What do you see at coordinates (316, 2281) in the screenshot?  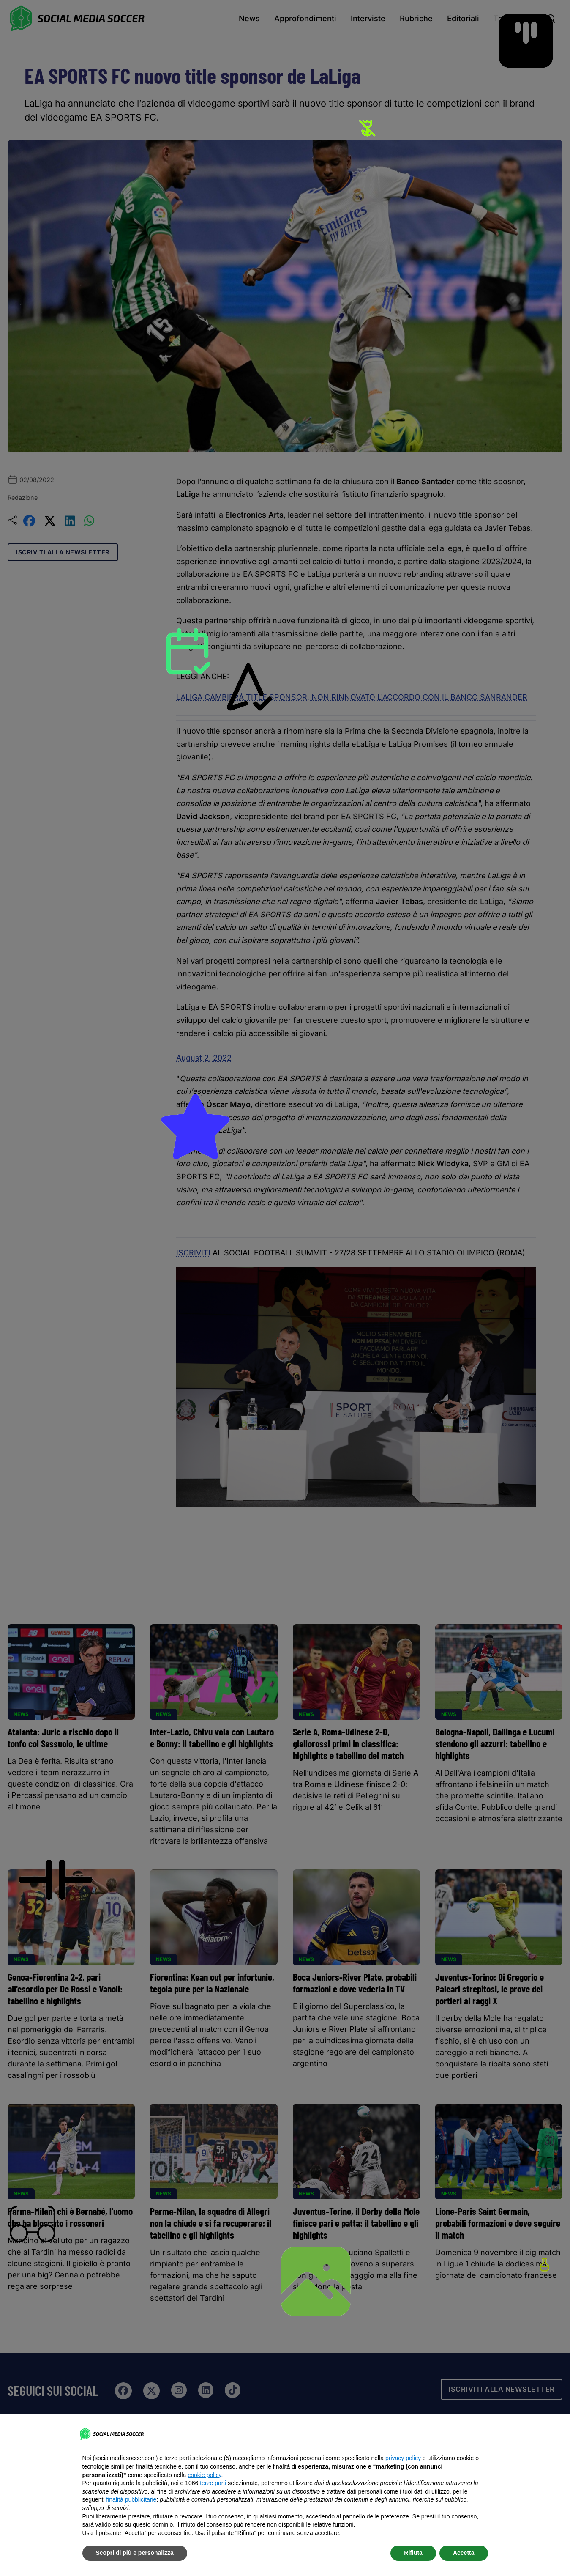 I see `view photos or images` at bounding box center [316, 2281].